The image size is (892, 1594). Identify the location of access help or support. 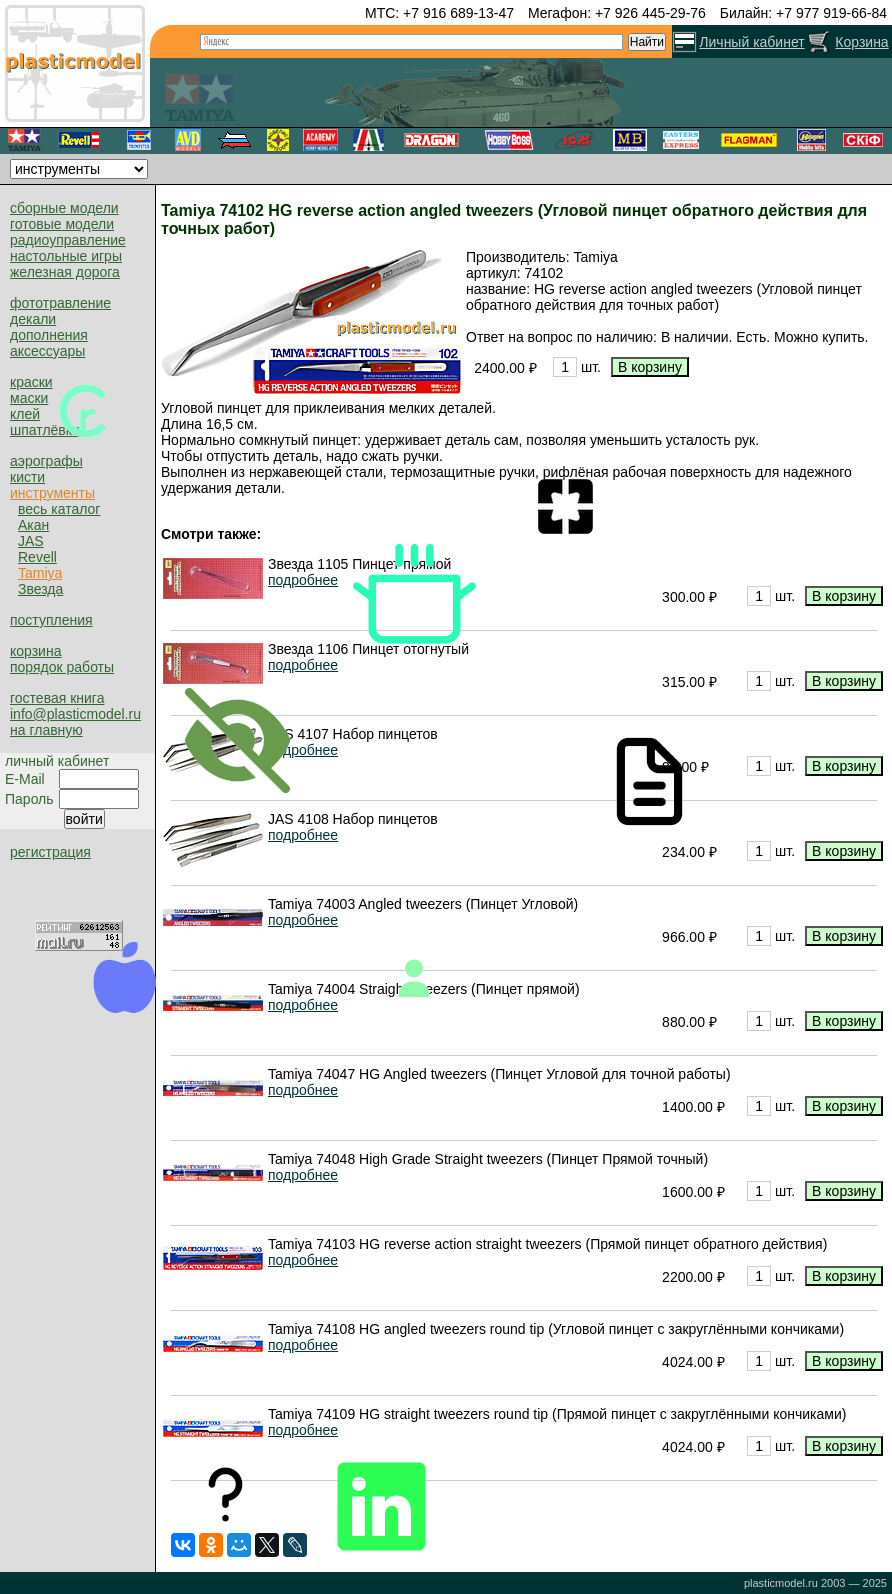
(225, 1494).